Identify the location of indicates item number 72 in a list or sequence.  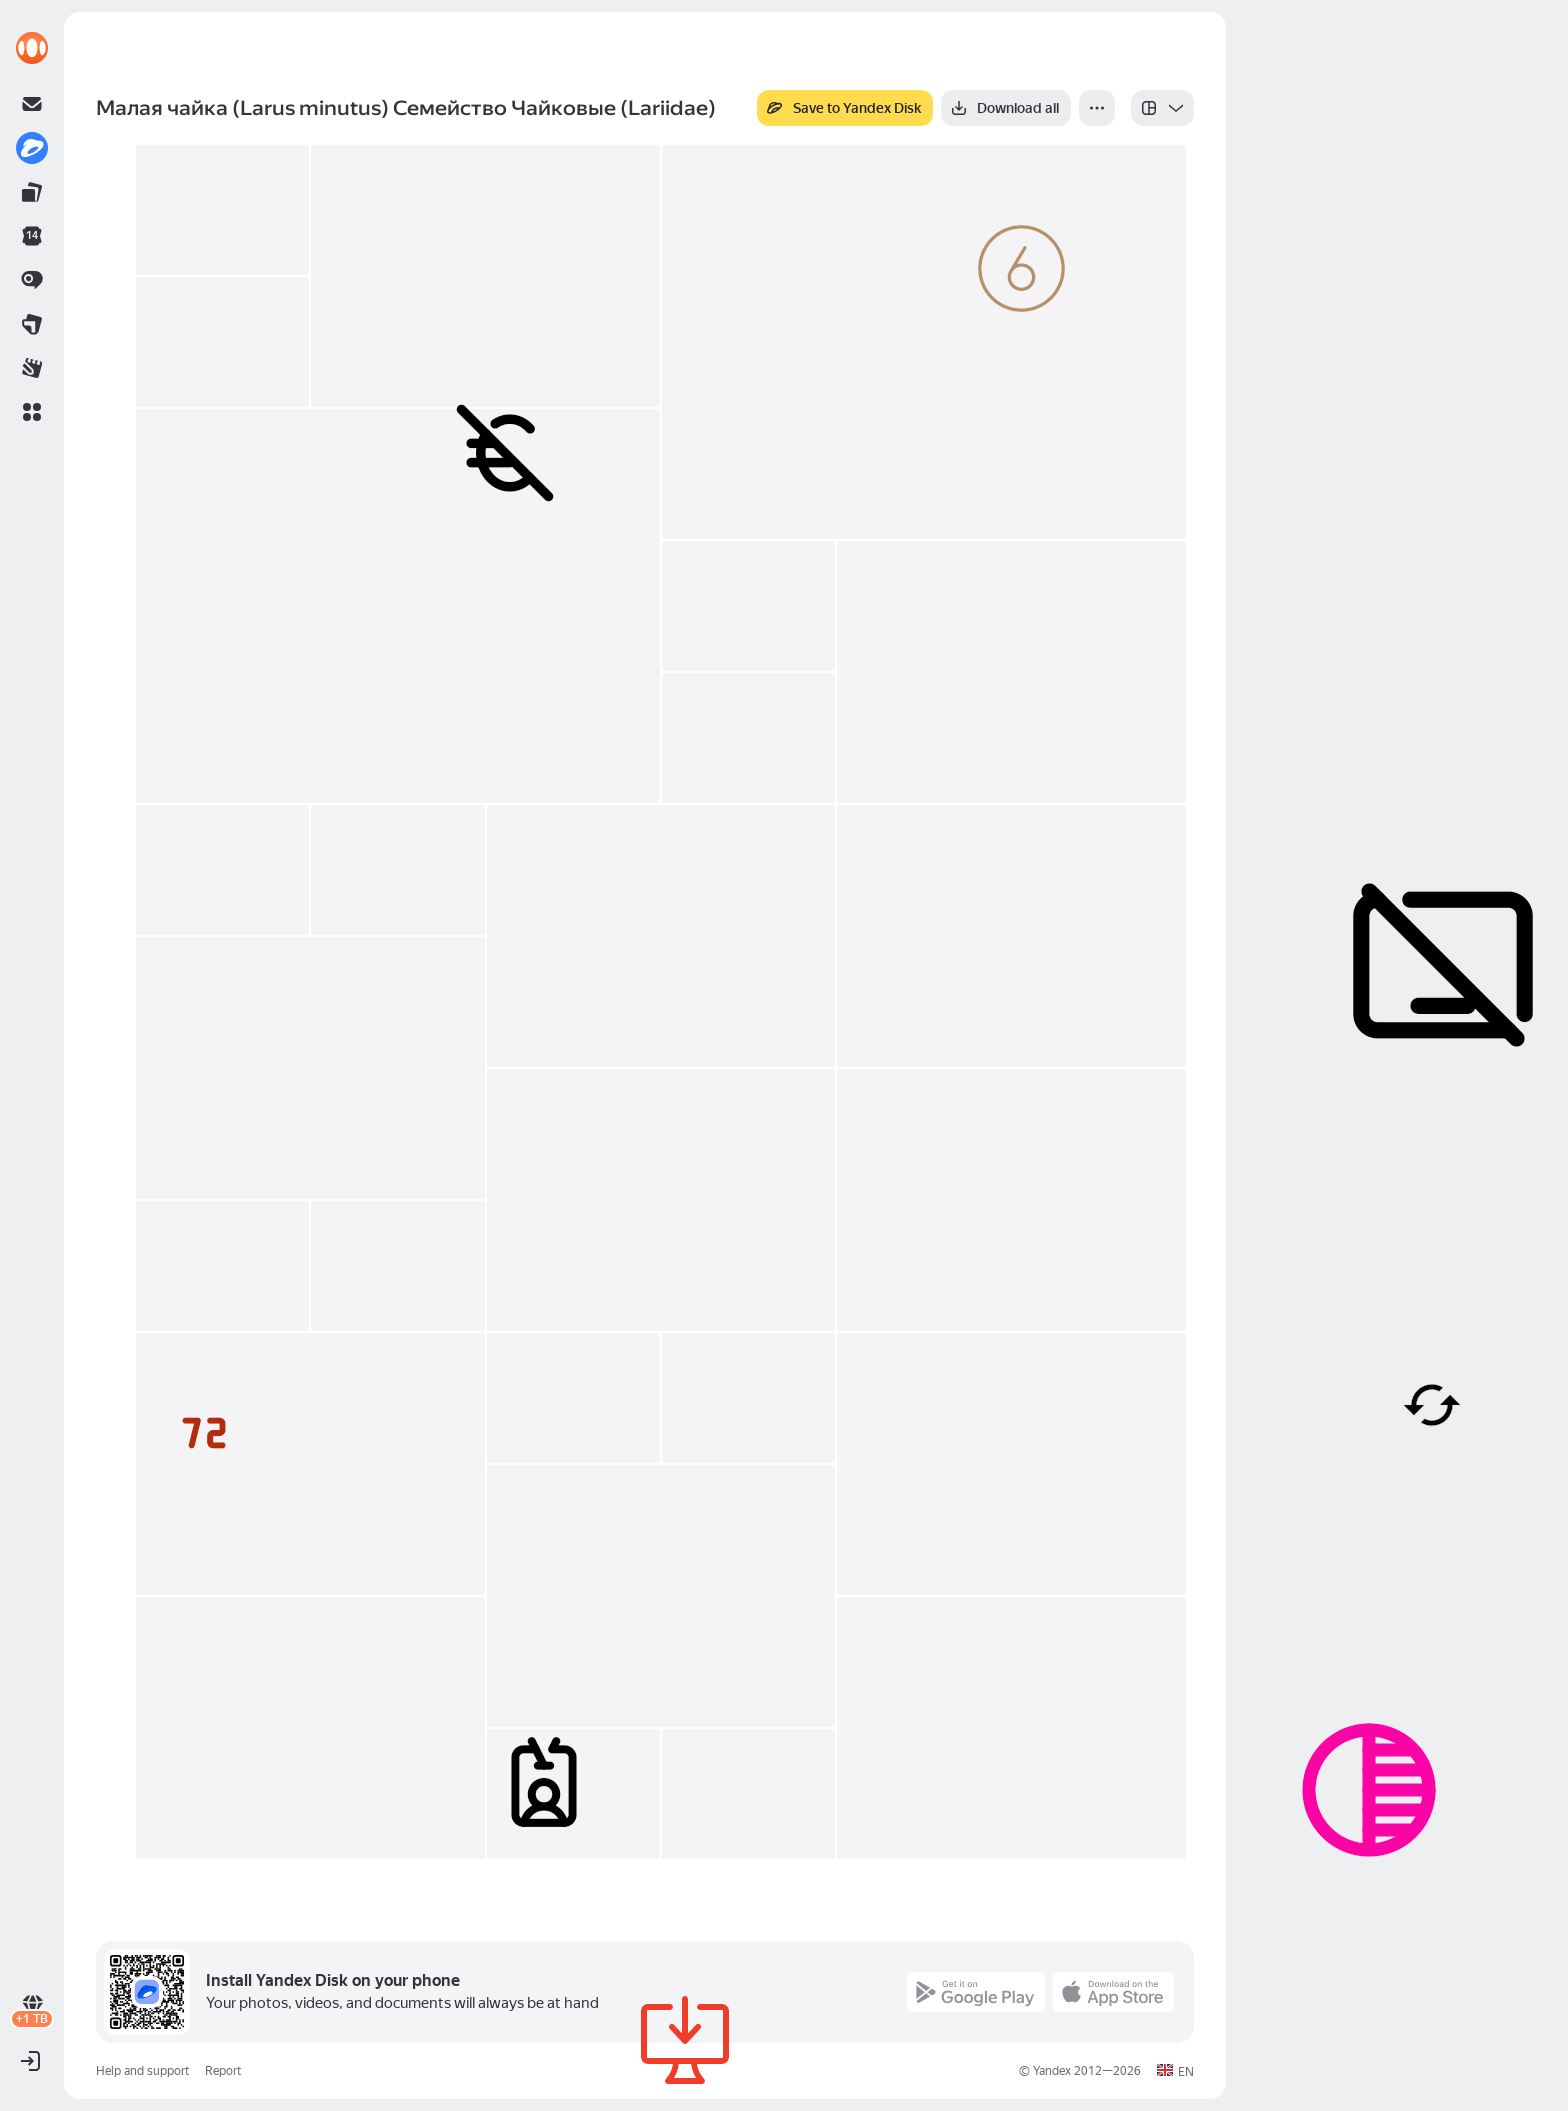
(204, 1433).